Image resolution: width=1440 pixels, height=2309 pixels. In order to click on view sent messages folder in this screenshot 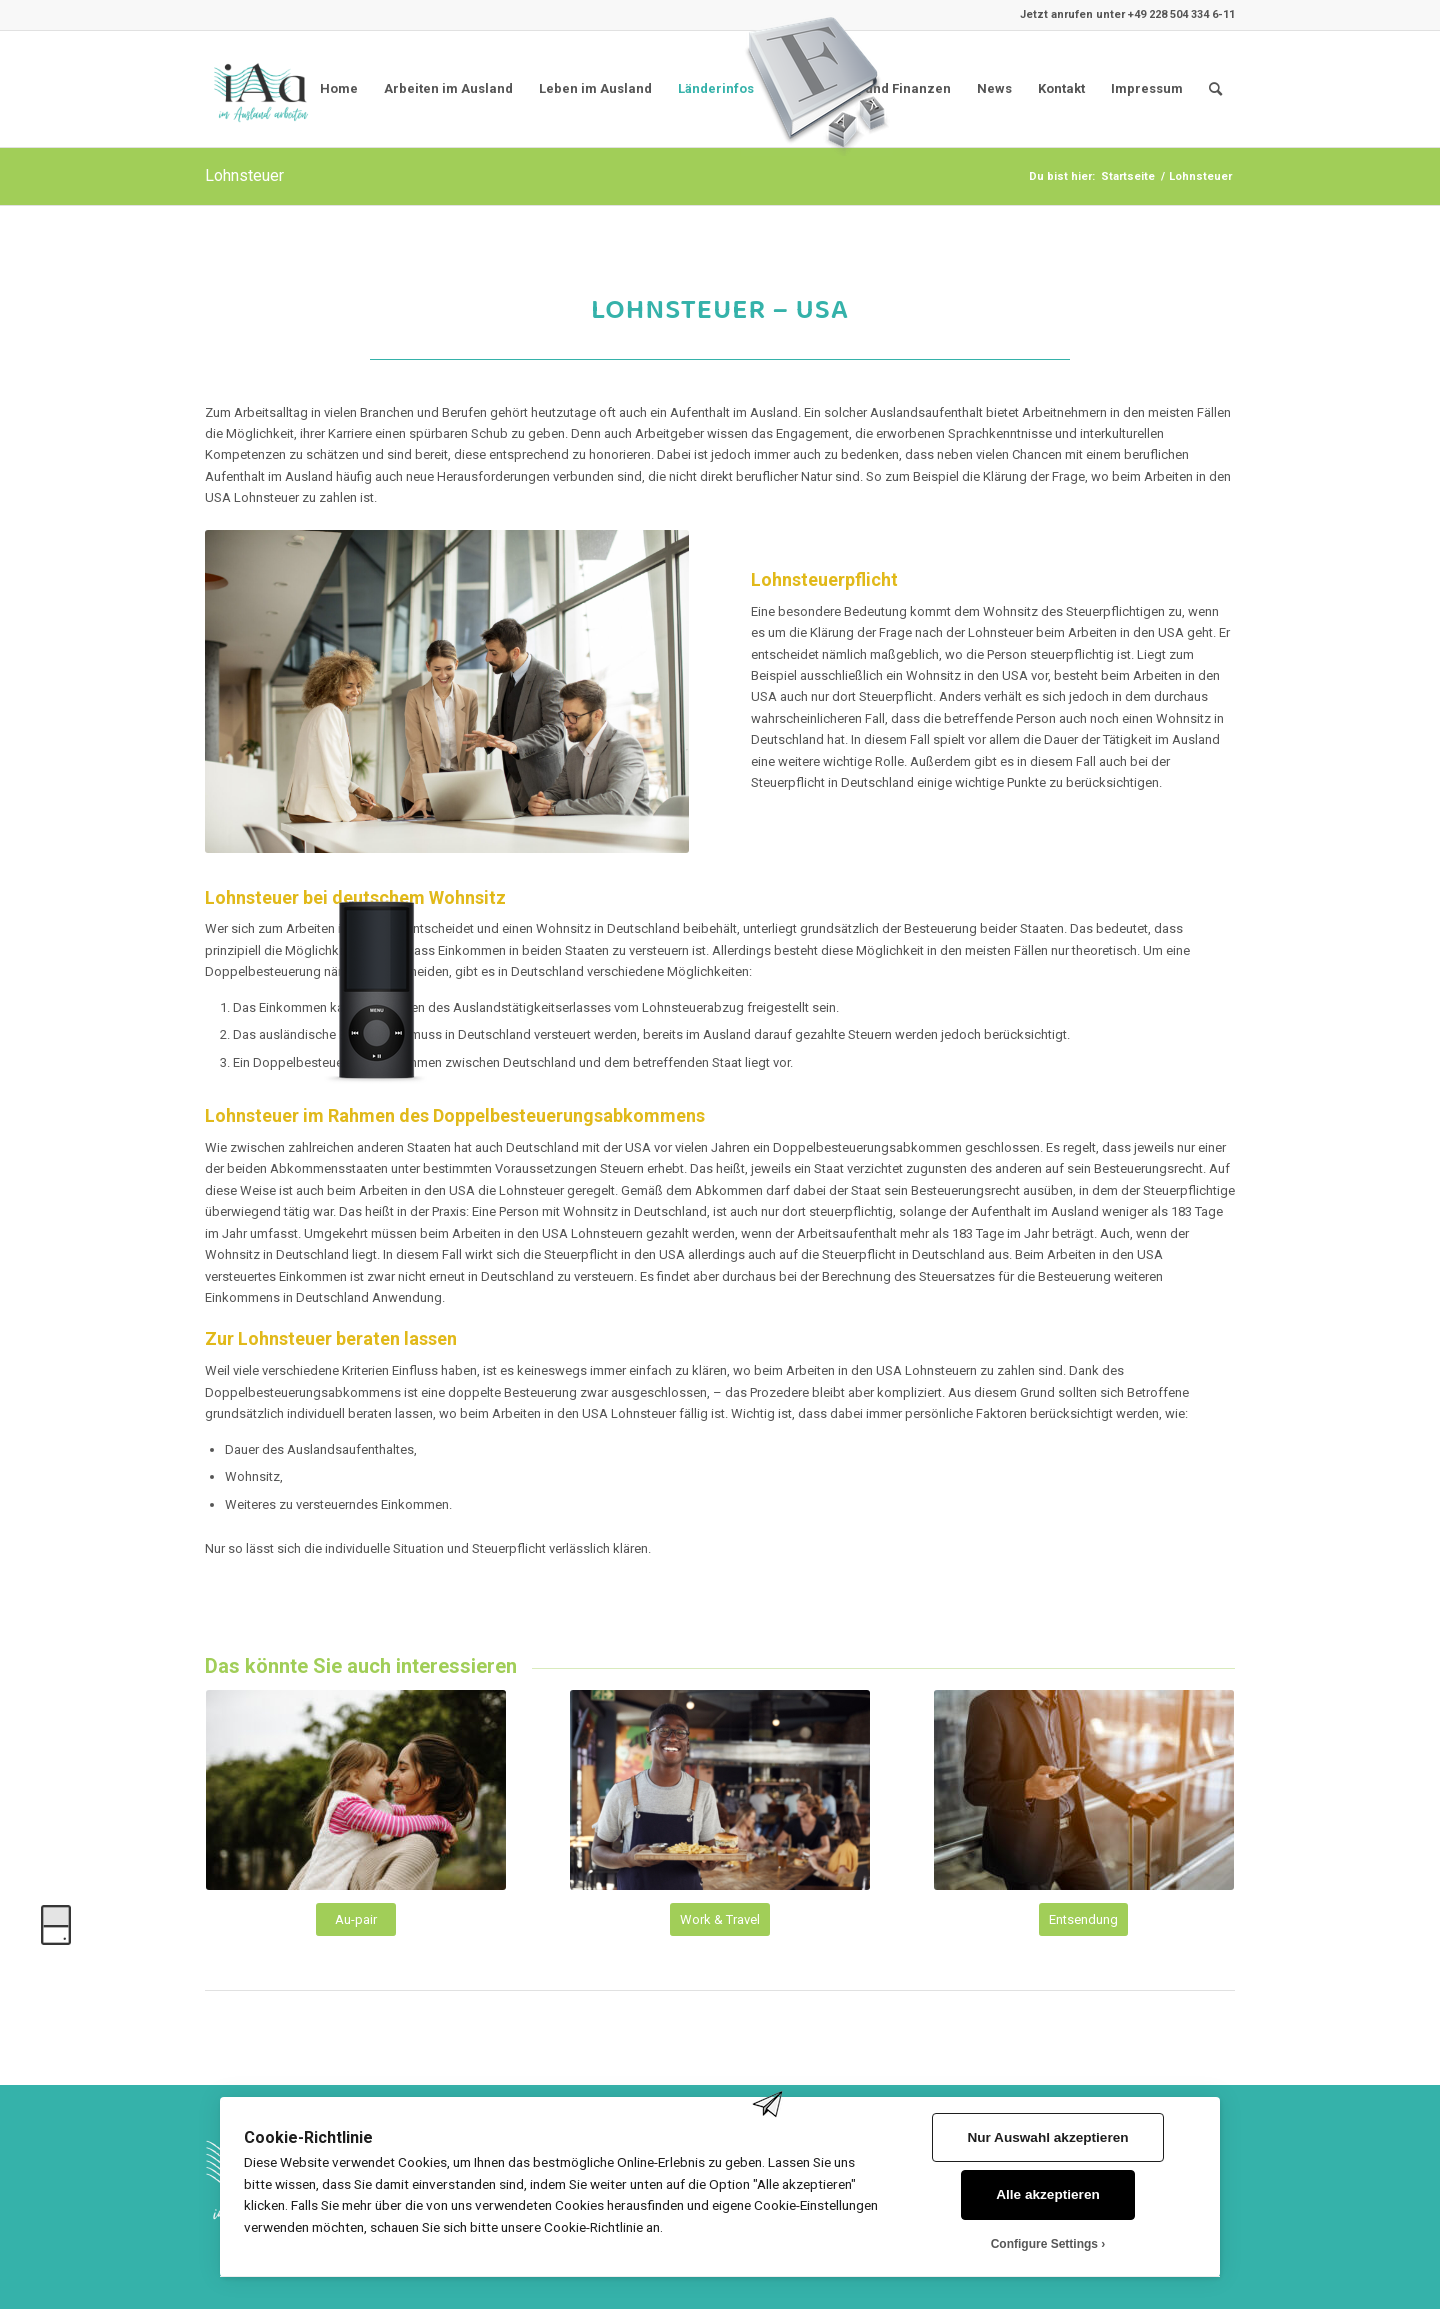, I will do `click(767, 2104)`.